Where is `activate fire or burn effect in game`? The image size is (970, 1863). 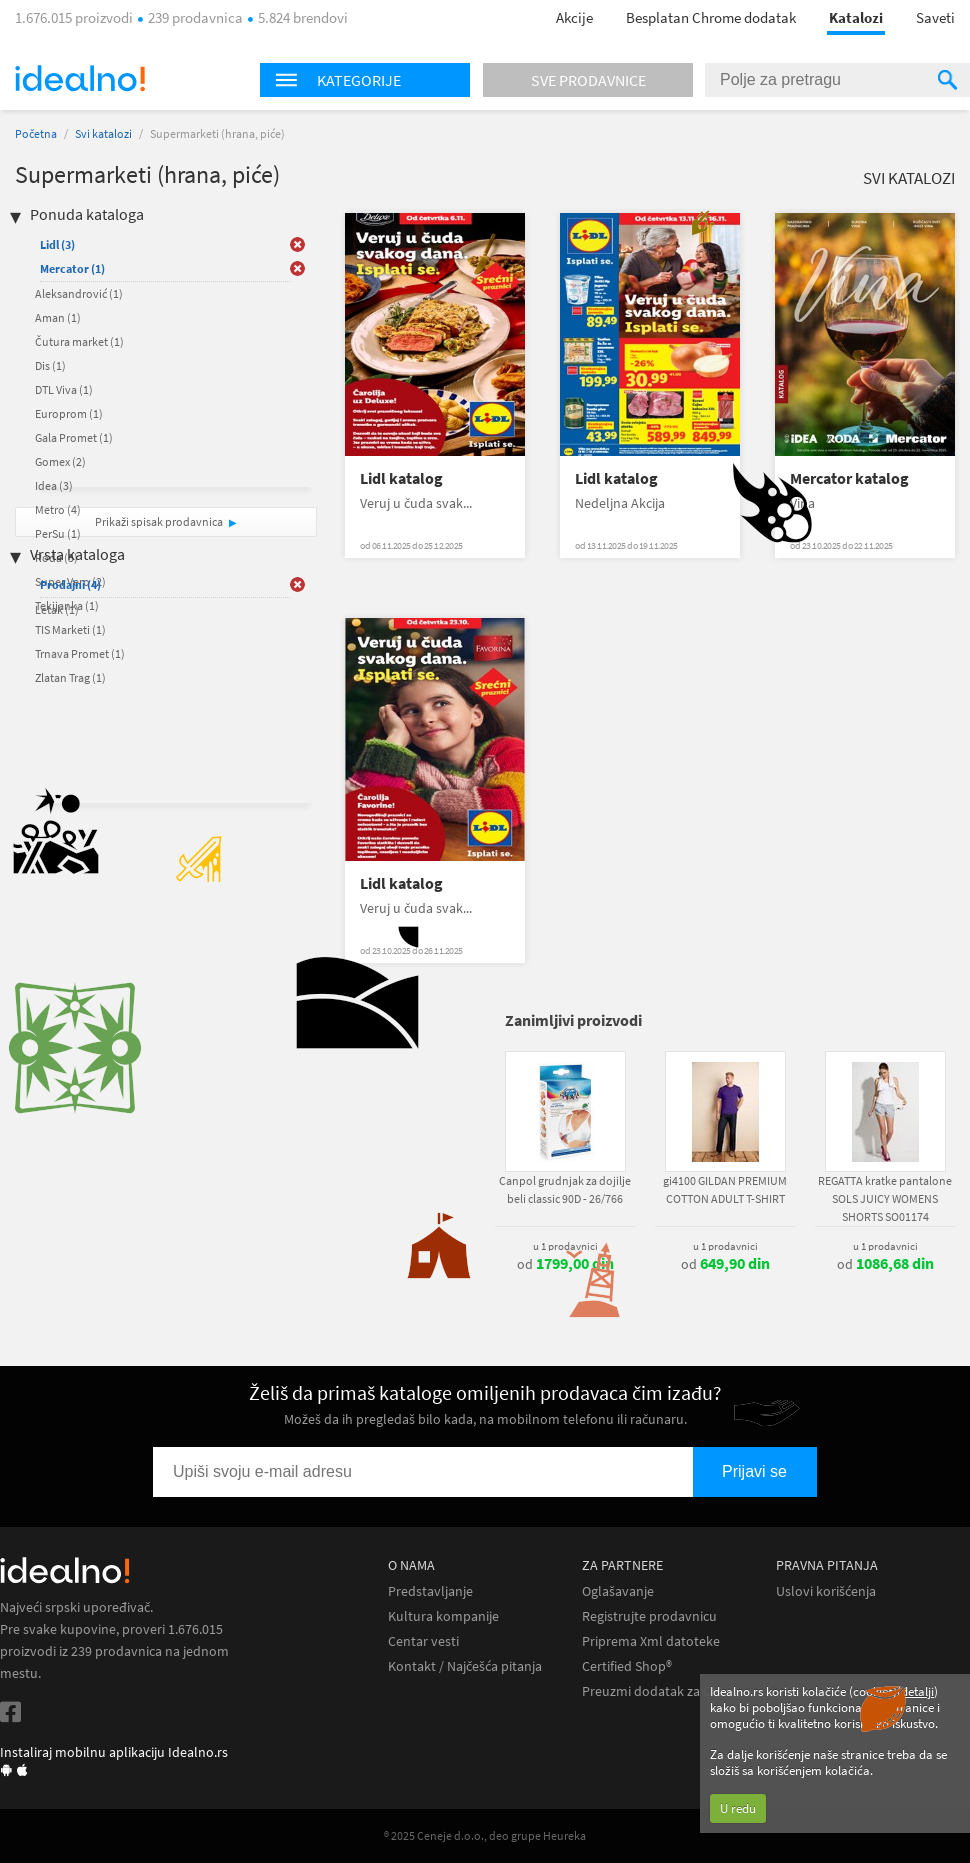 activate fire or burn effect in game is located at coordinates (770, 501).